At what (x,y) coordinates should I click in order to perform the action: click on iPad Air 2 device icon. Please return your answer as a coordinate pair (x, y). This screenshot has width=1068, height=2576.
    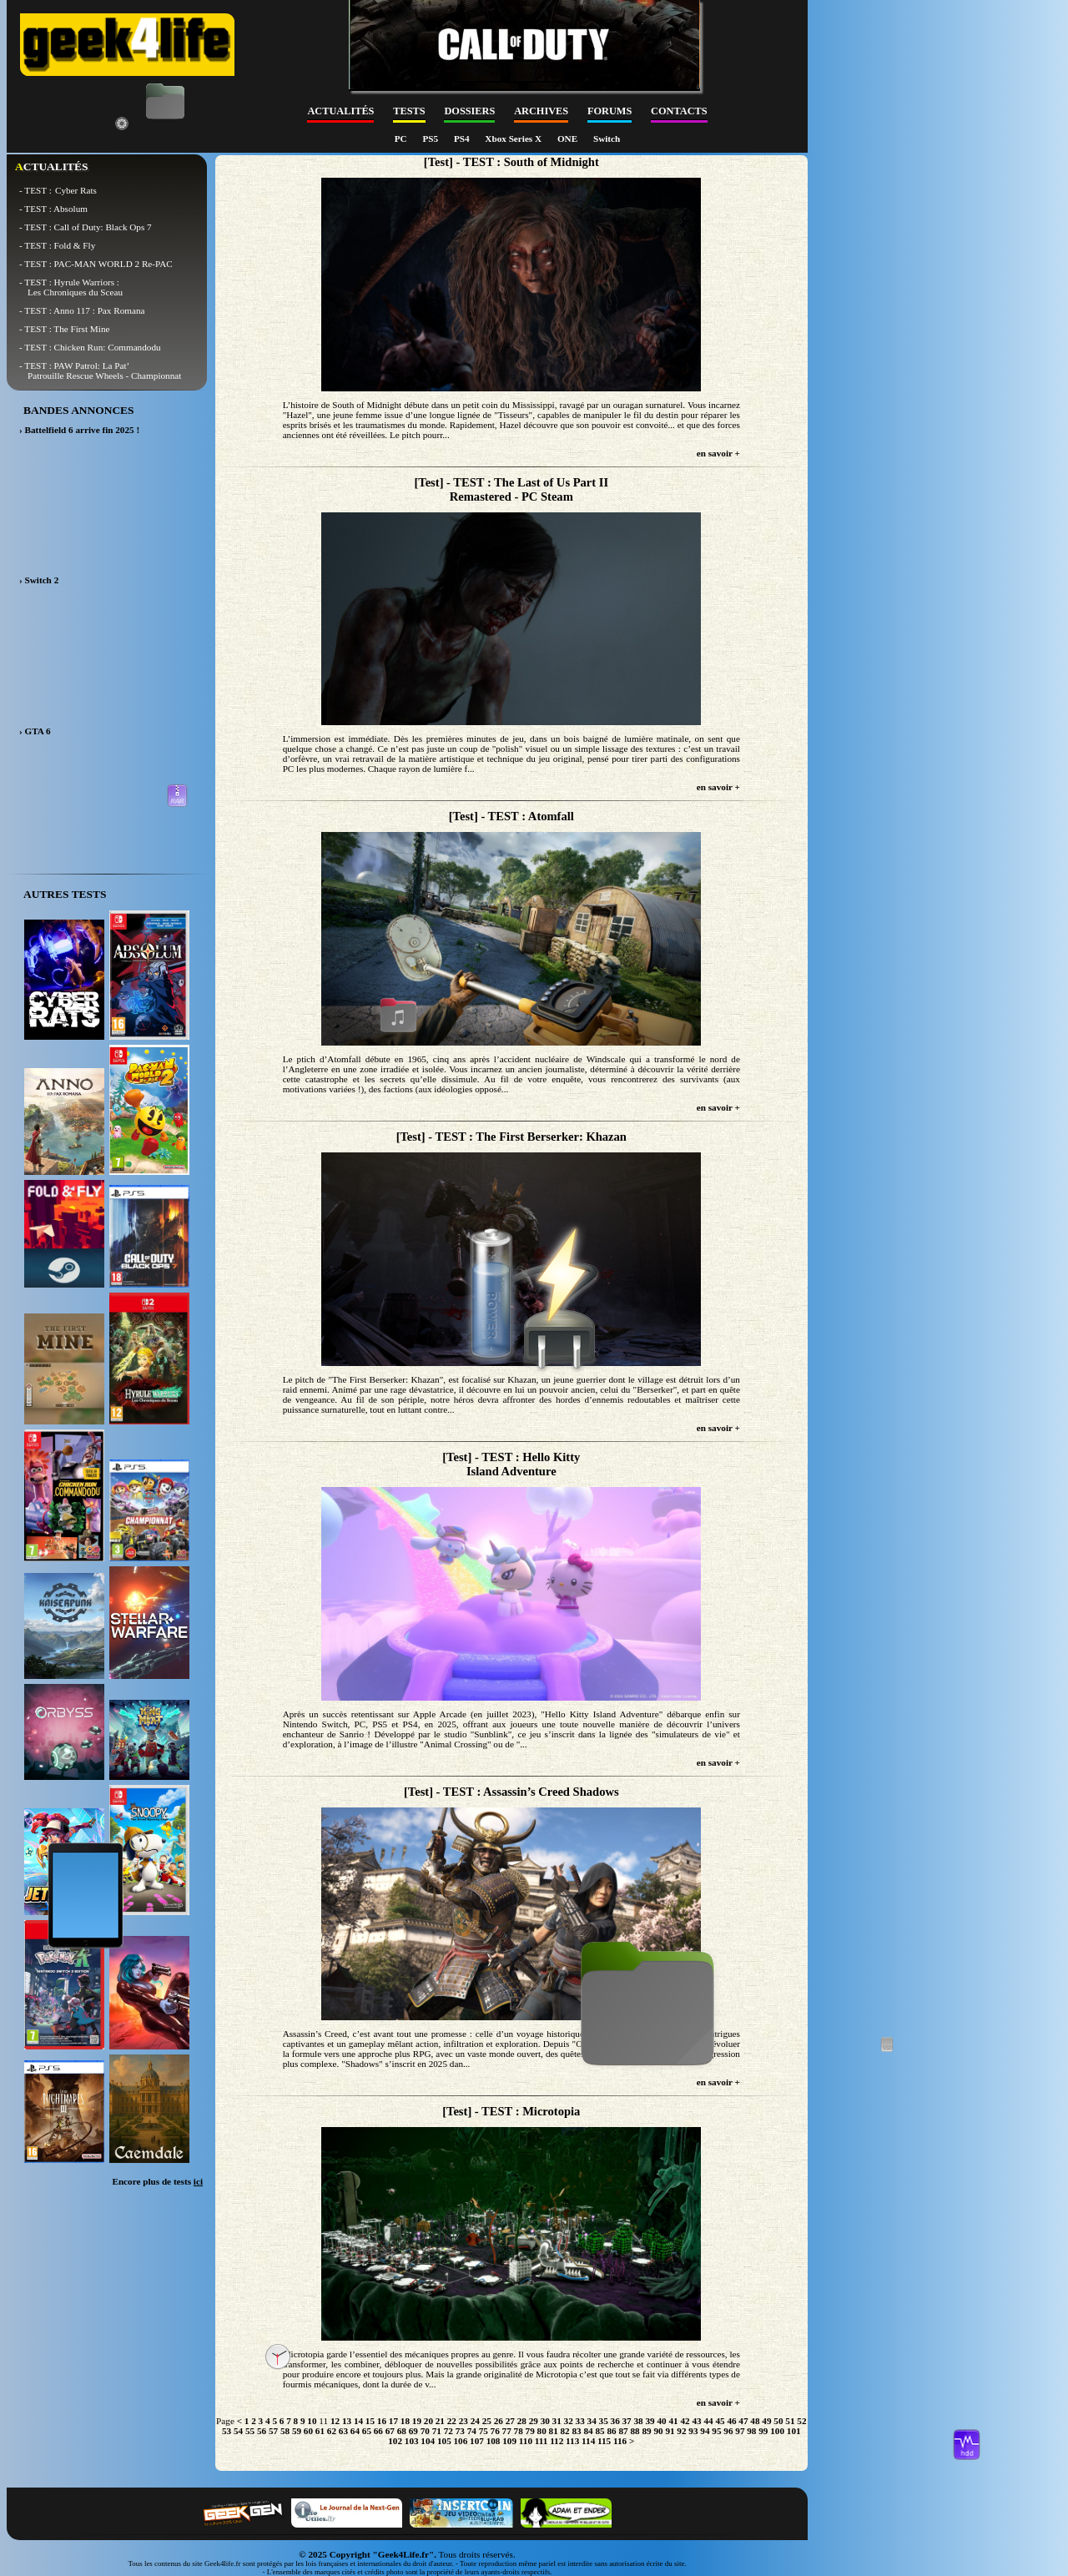
    Looking at the image, I should click on (85, 1894).